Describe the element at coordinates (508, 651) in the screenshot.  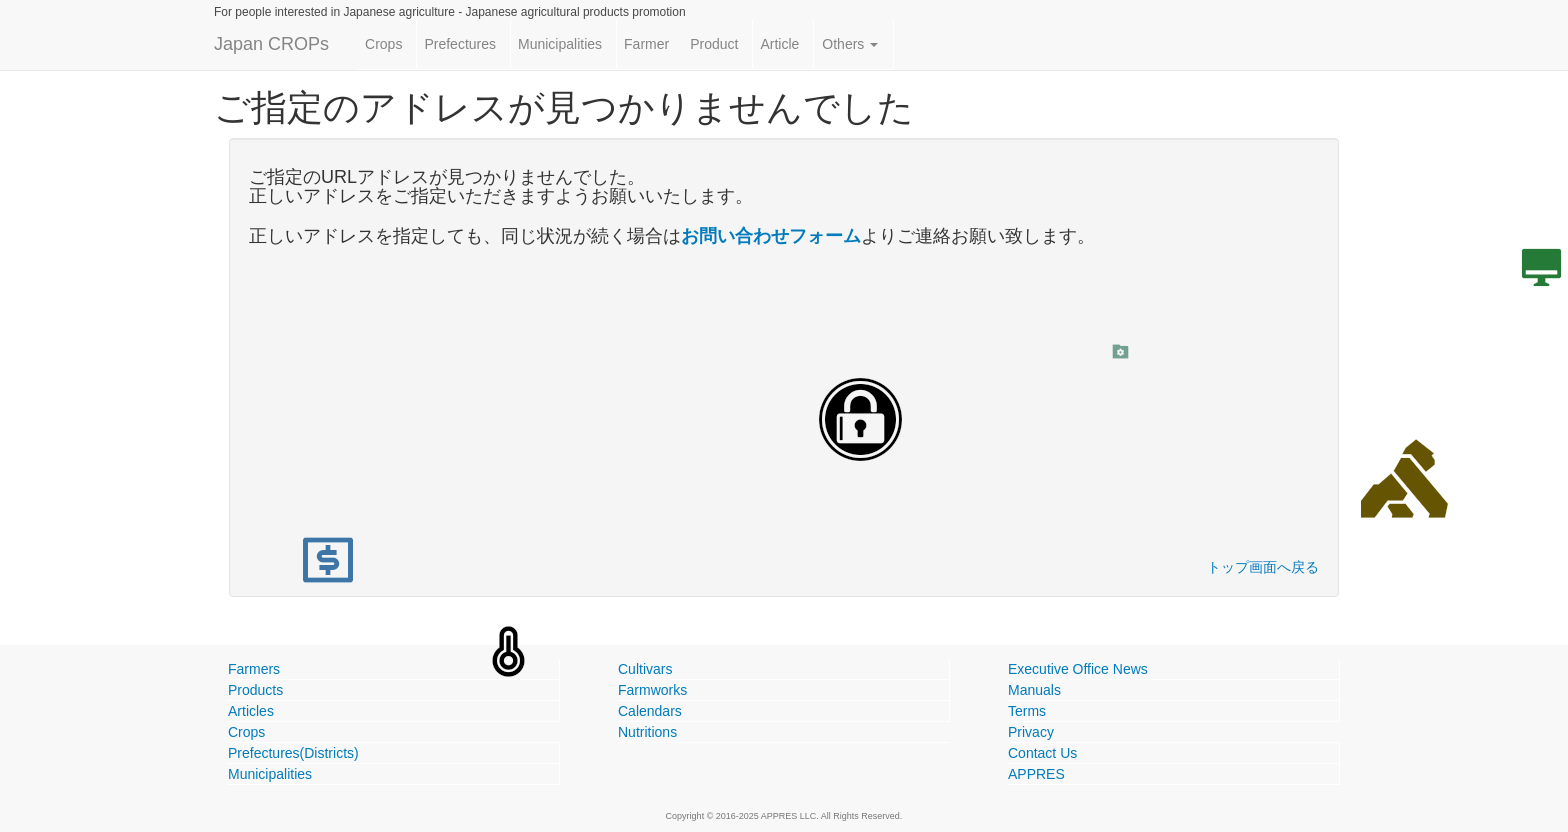
I see `indicates high temperature reading` at that location.